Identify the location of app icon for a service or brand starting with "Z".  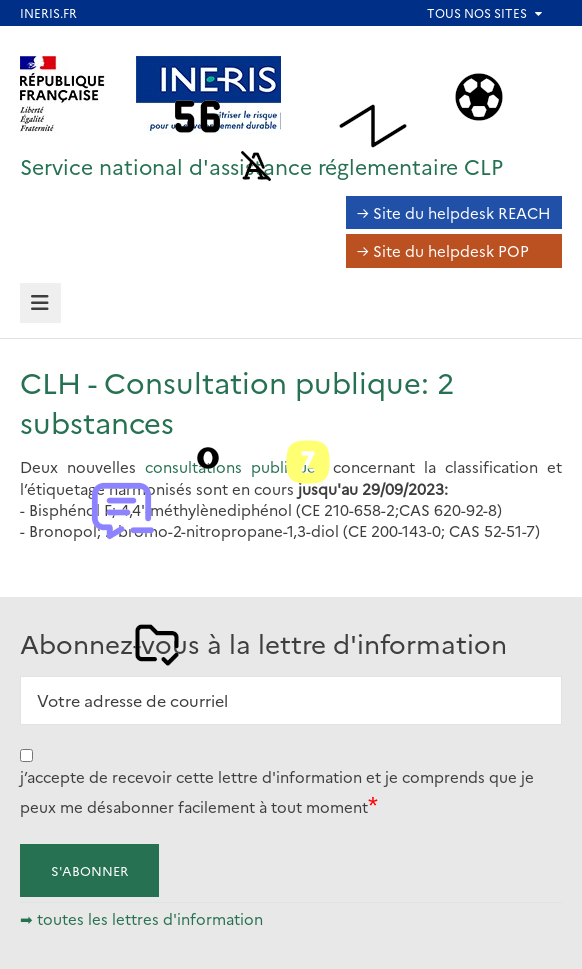
(308, 462).